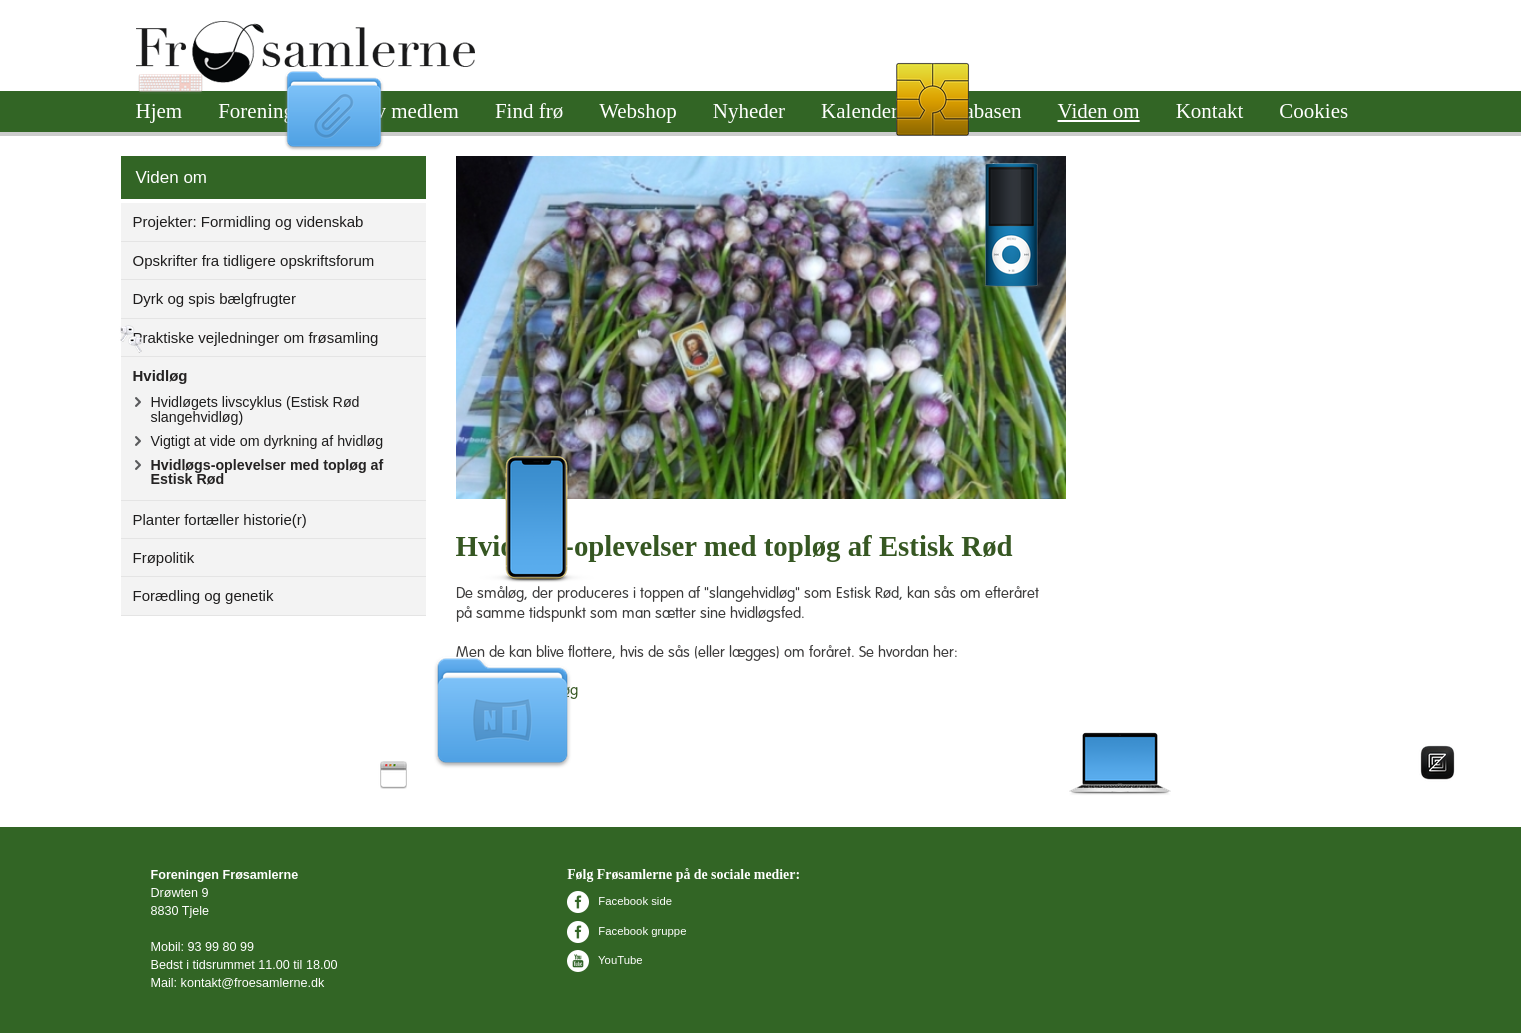 This screenshot has width=1521, height=1033. I want to click on open a new window, so click(393, 774).